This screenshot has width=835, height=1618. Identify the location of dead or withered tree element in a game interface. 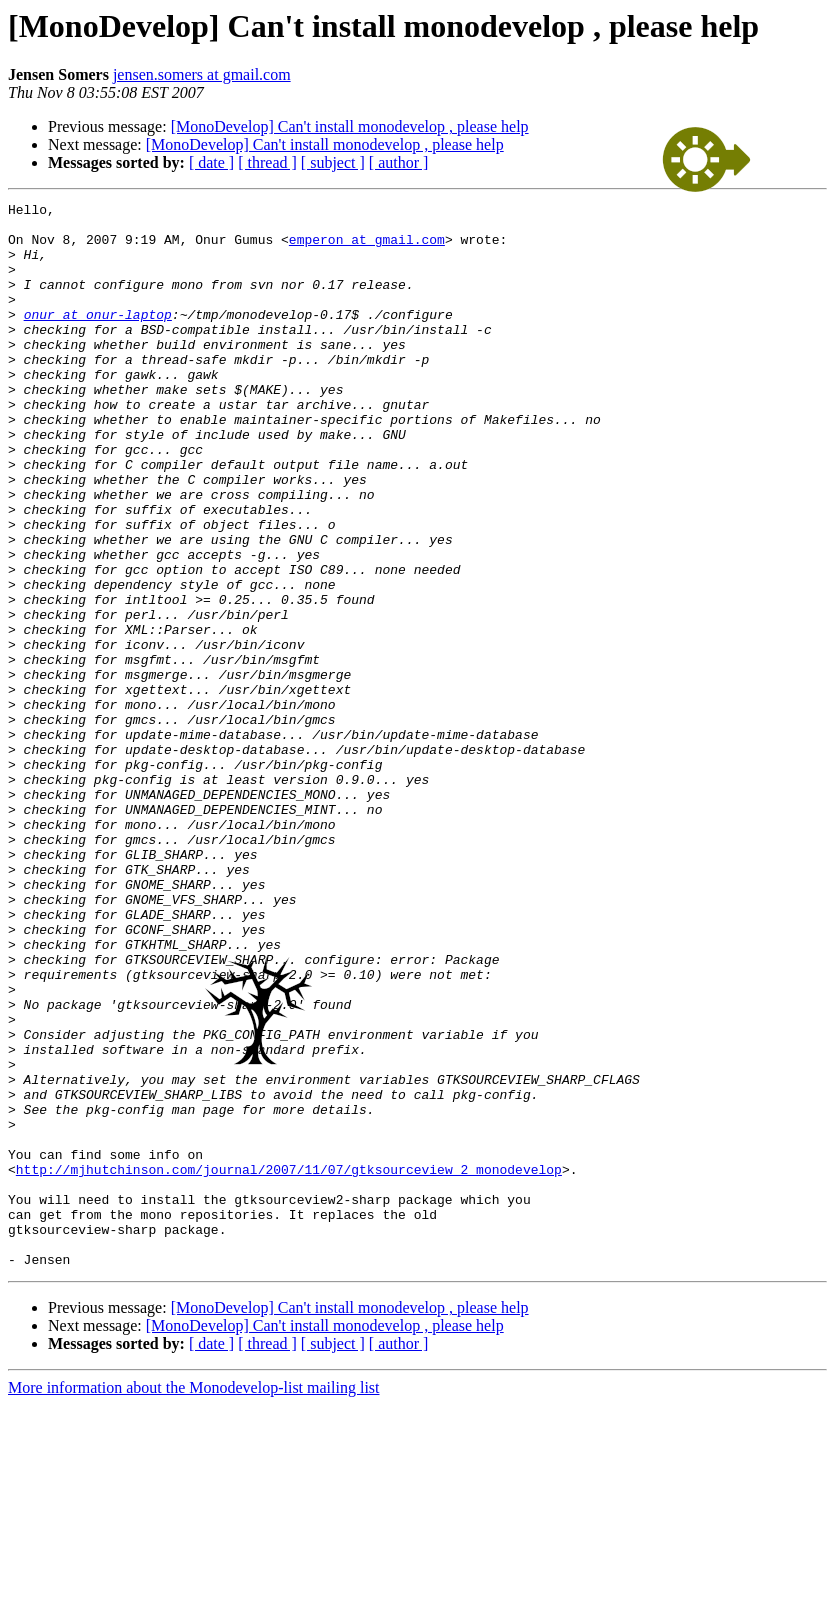
(259, 1011).